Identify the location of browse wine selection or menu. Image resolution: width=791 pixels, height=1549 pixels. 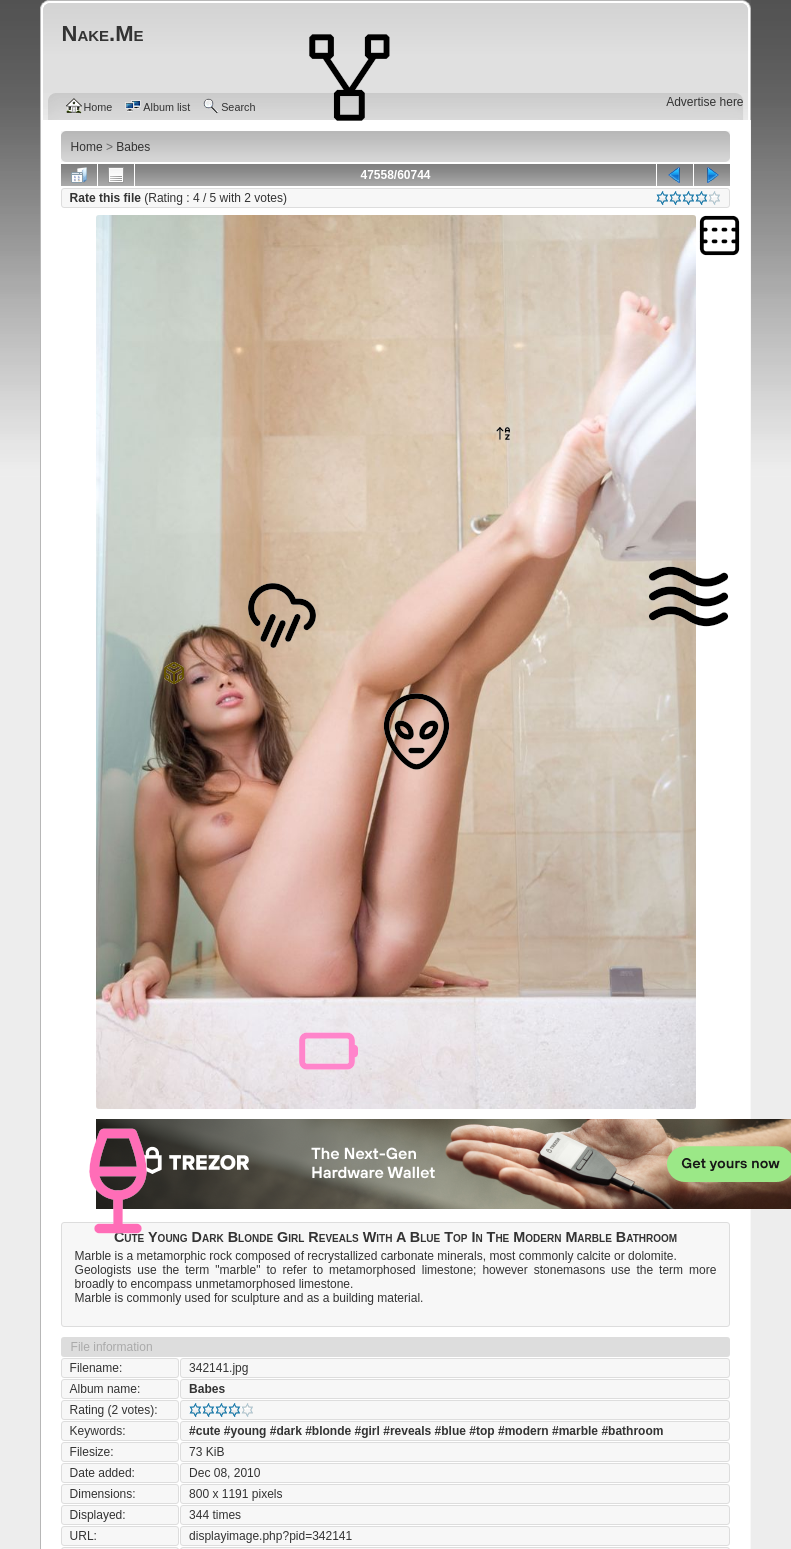
(118, 1181).